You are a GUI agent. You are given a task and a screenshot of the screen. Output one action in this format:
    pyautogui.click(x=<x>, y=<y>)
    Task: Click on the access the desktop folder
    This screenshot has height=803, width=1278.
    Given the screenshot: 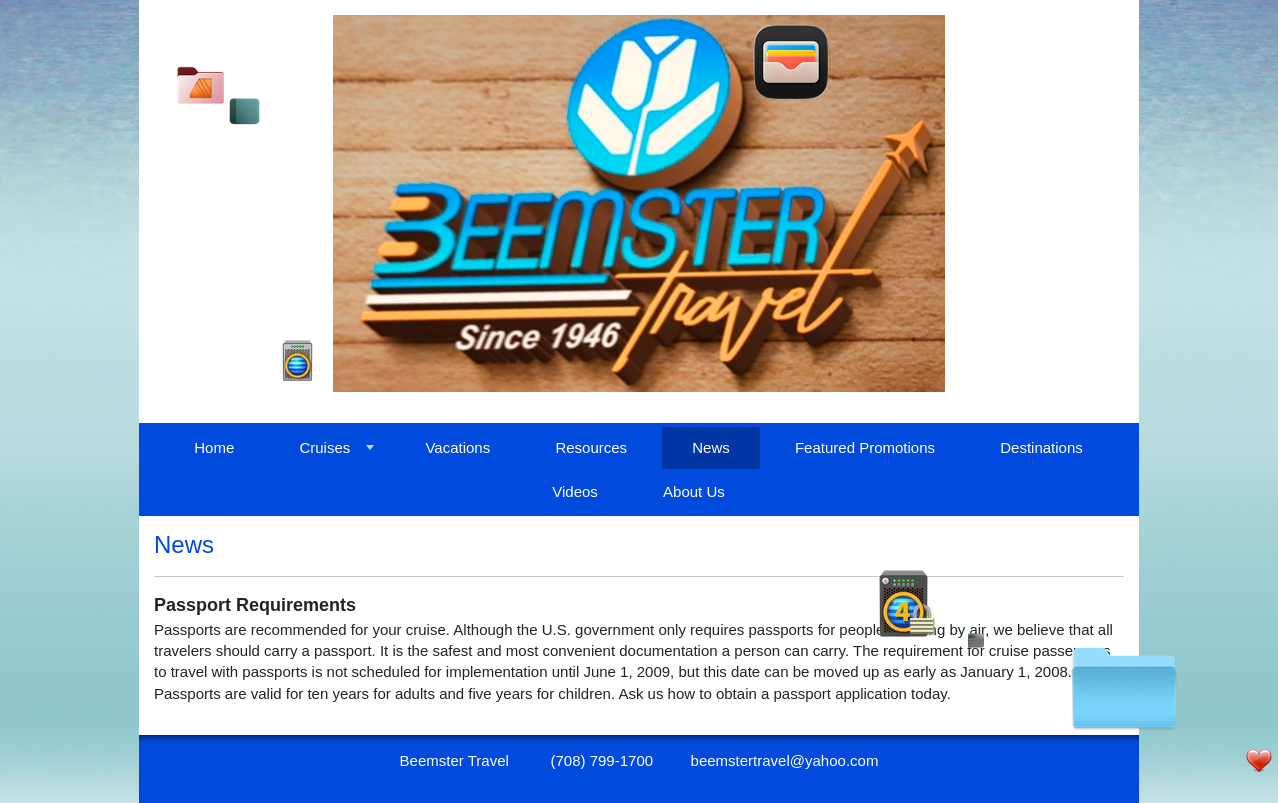 What is the action you would take?
    pyautogui.click(x=244, y=110)
    